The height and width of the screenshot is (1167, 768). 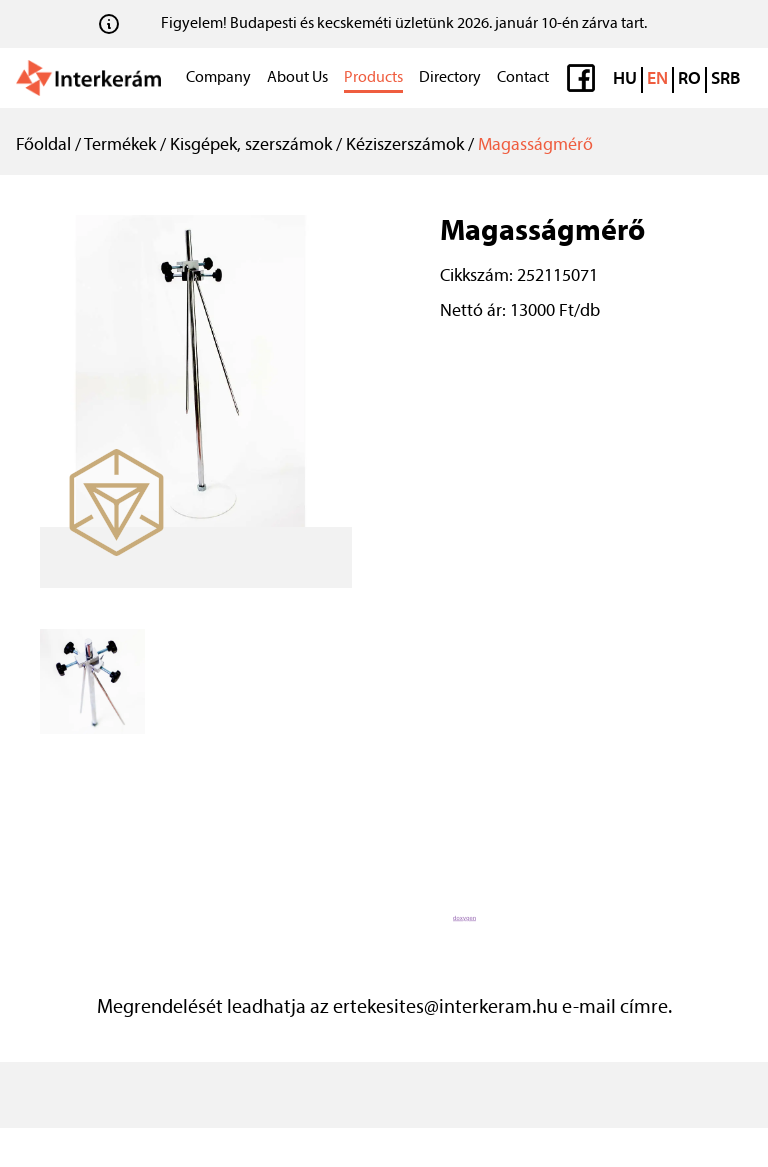 I want to click on open the Ingress app, so click(x=116, y=502).